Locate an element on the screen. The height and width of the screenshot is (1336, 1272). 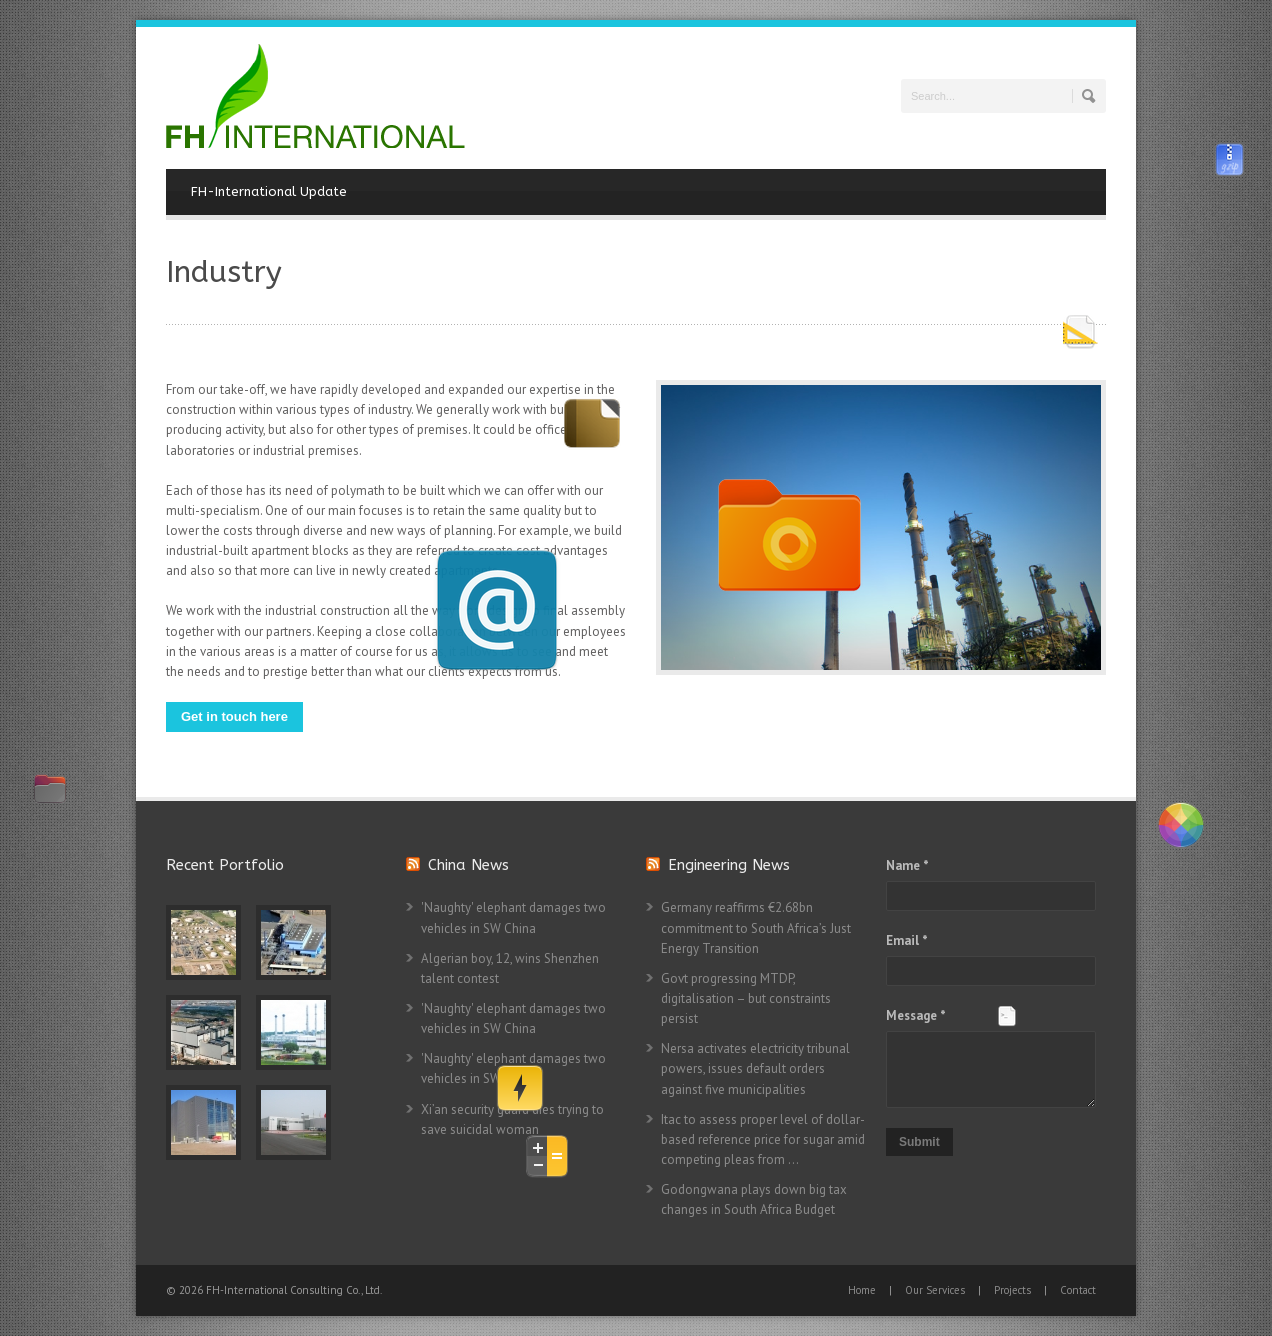
open android oreo system folder is located at coordinates (789, 539).